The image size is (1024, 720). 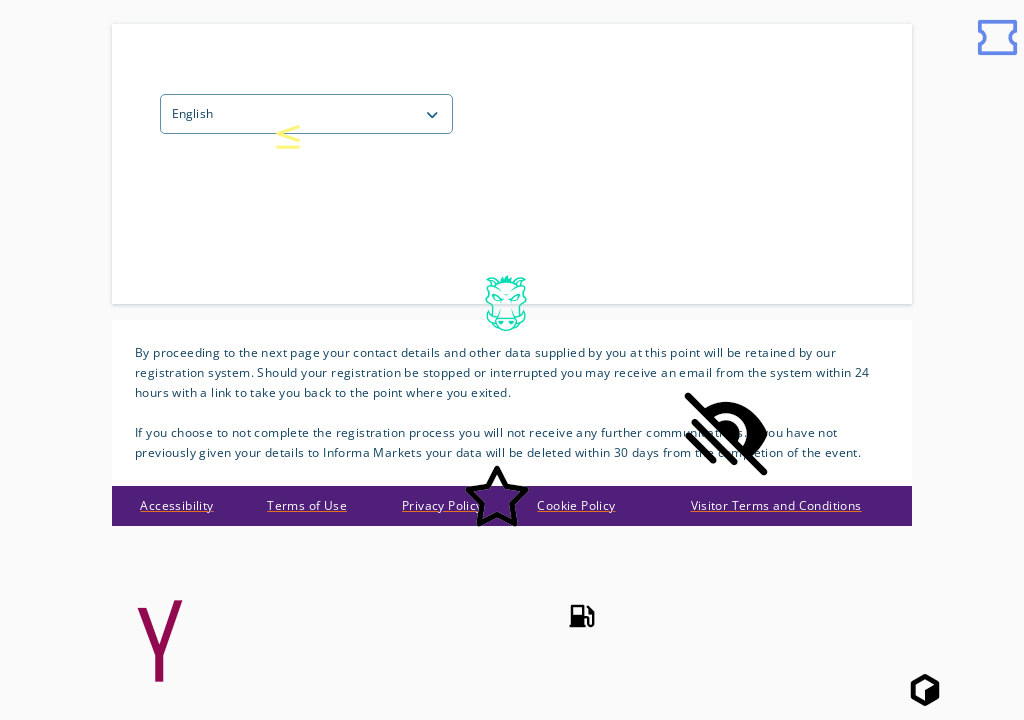 What do you see at coordinates (497, 499) in the screenshot?
I see `add item to favorites` at bounding box center [497, 499].